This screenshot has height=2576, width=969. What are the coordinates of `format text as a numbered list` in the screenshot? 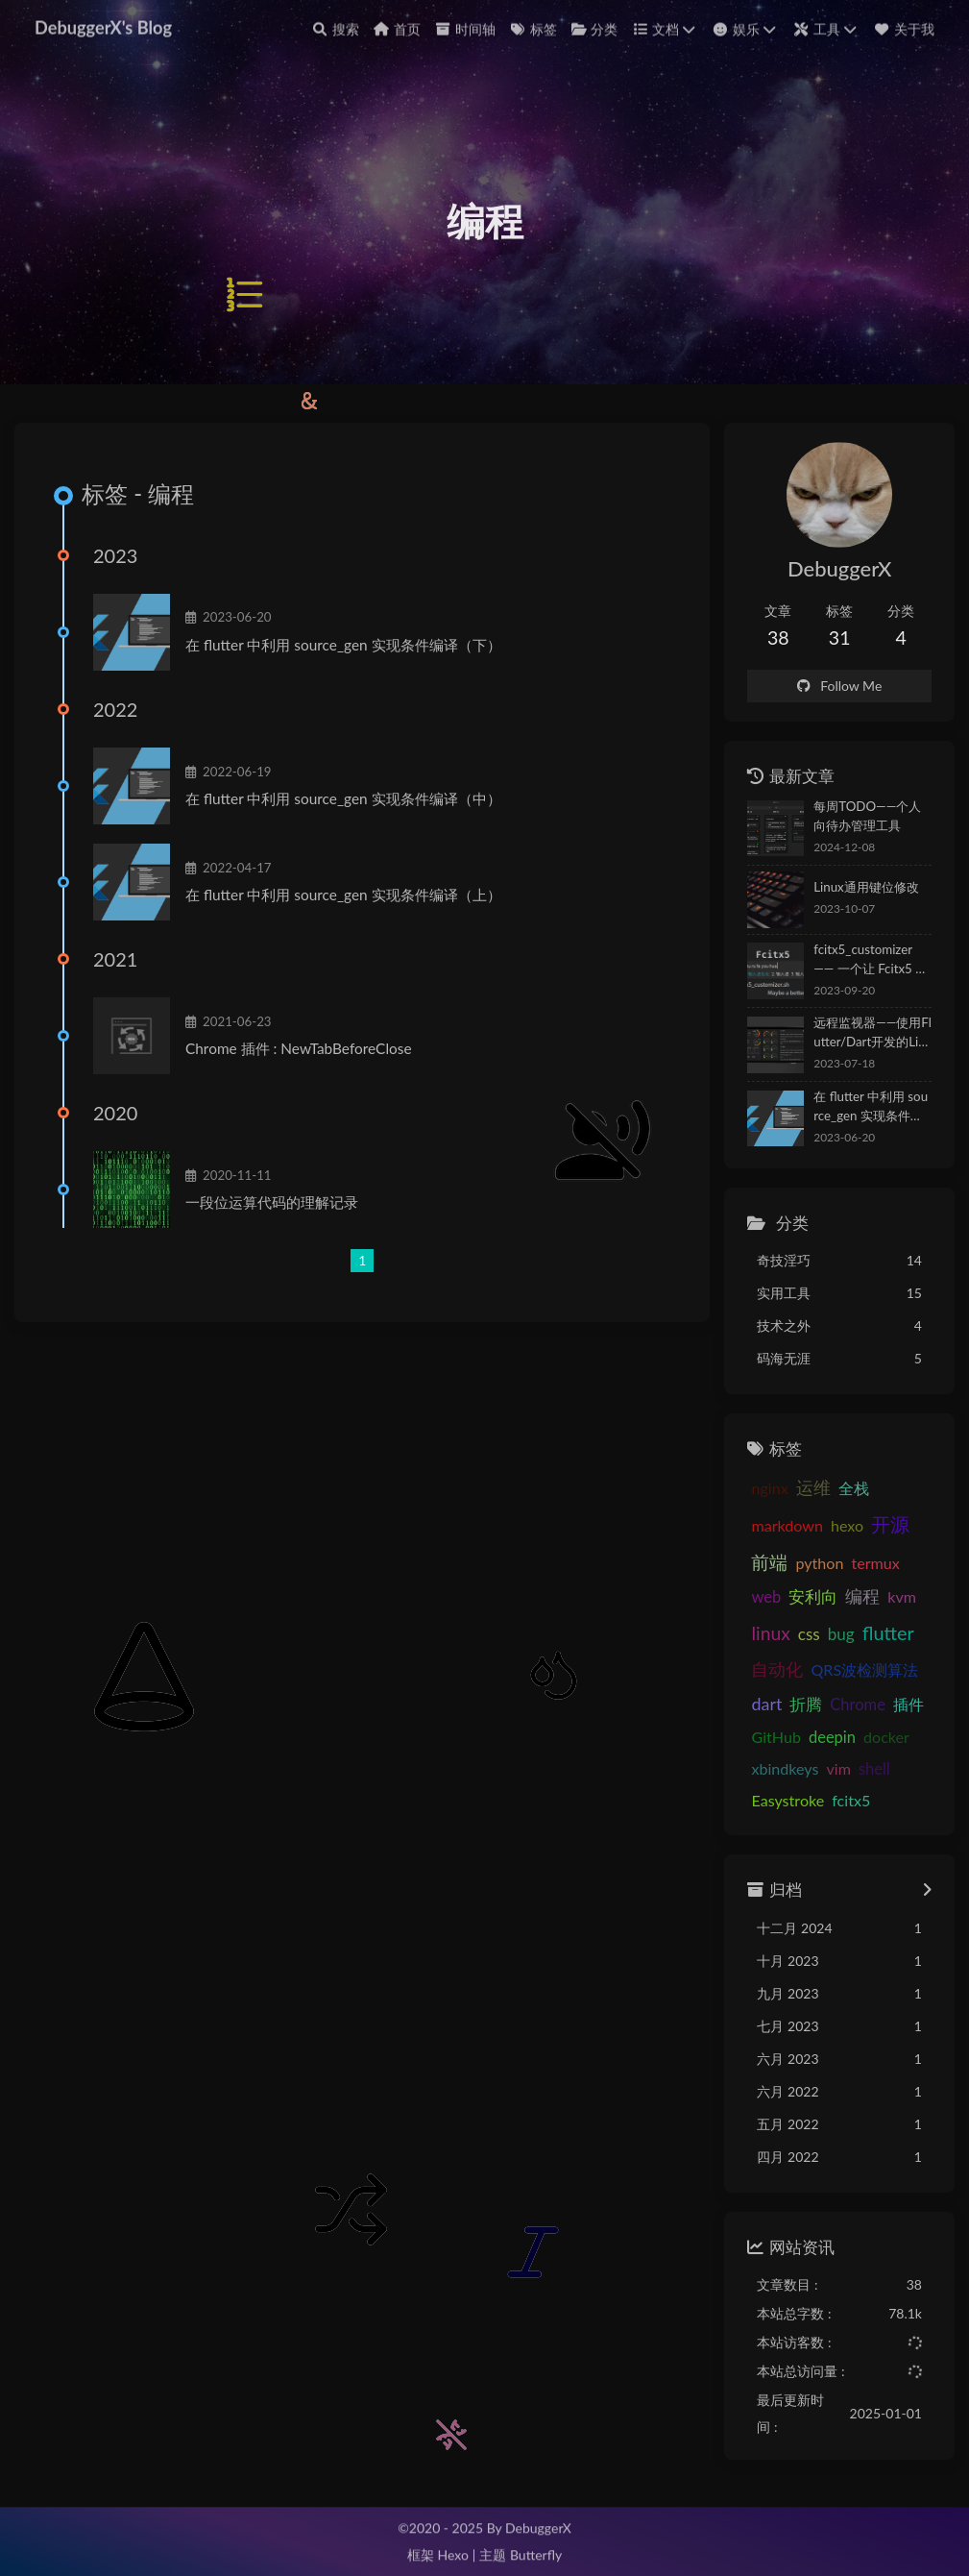 It's located at (245, 294).